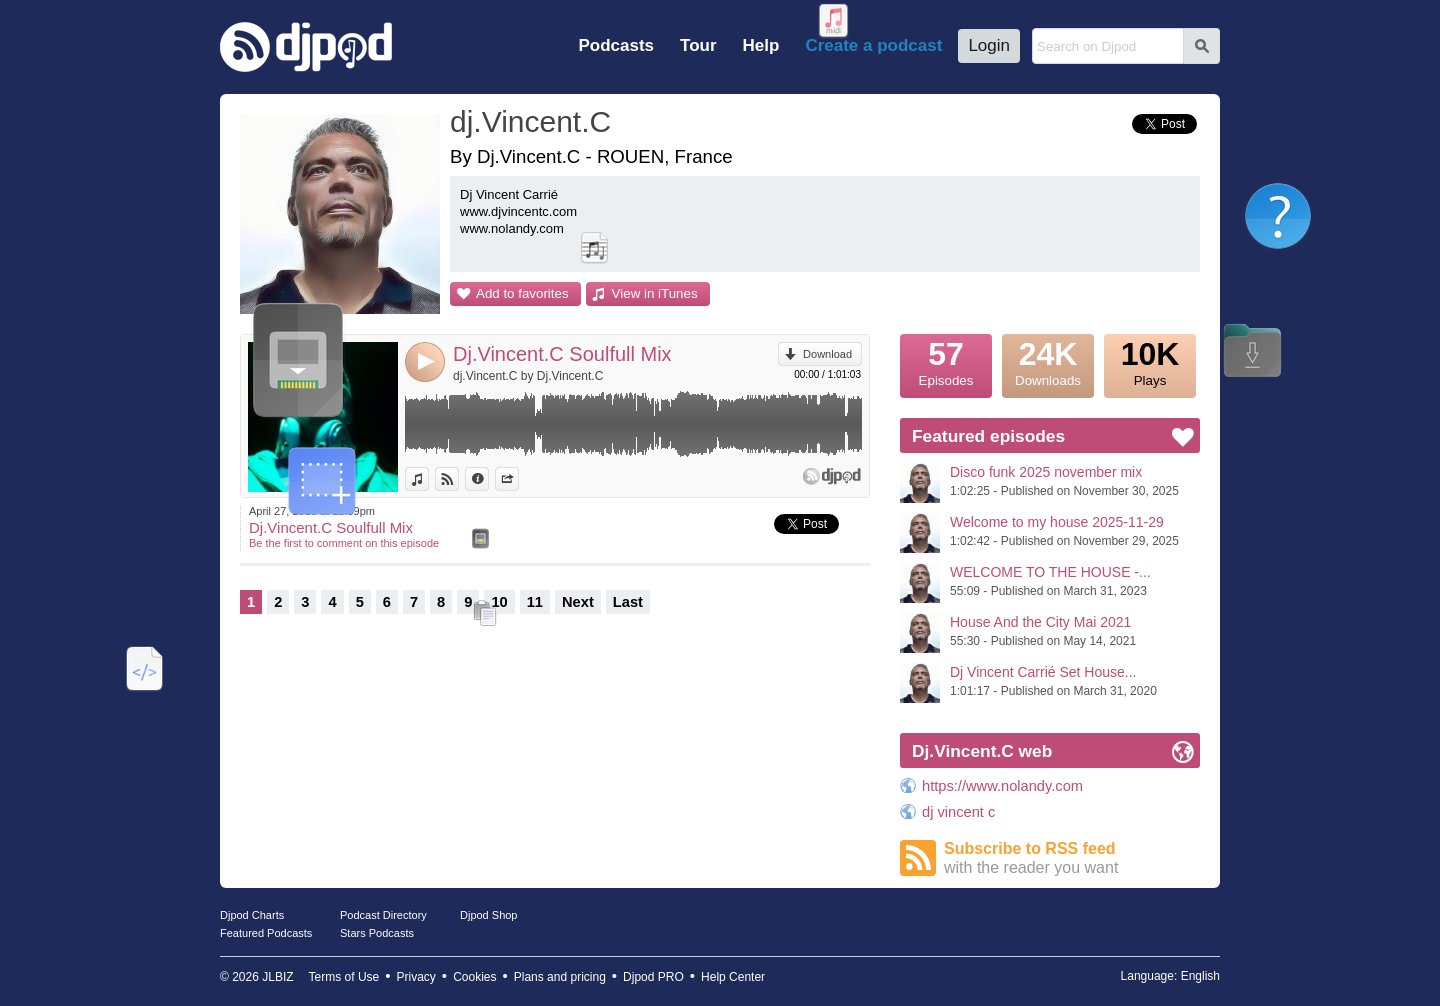  What do you see at coordinates (144, 668) in the screenshot?
I see `an HTML document or webpage file` at bounding box center [144, 668].